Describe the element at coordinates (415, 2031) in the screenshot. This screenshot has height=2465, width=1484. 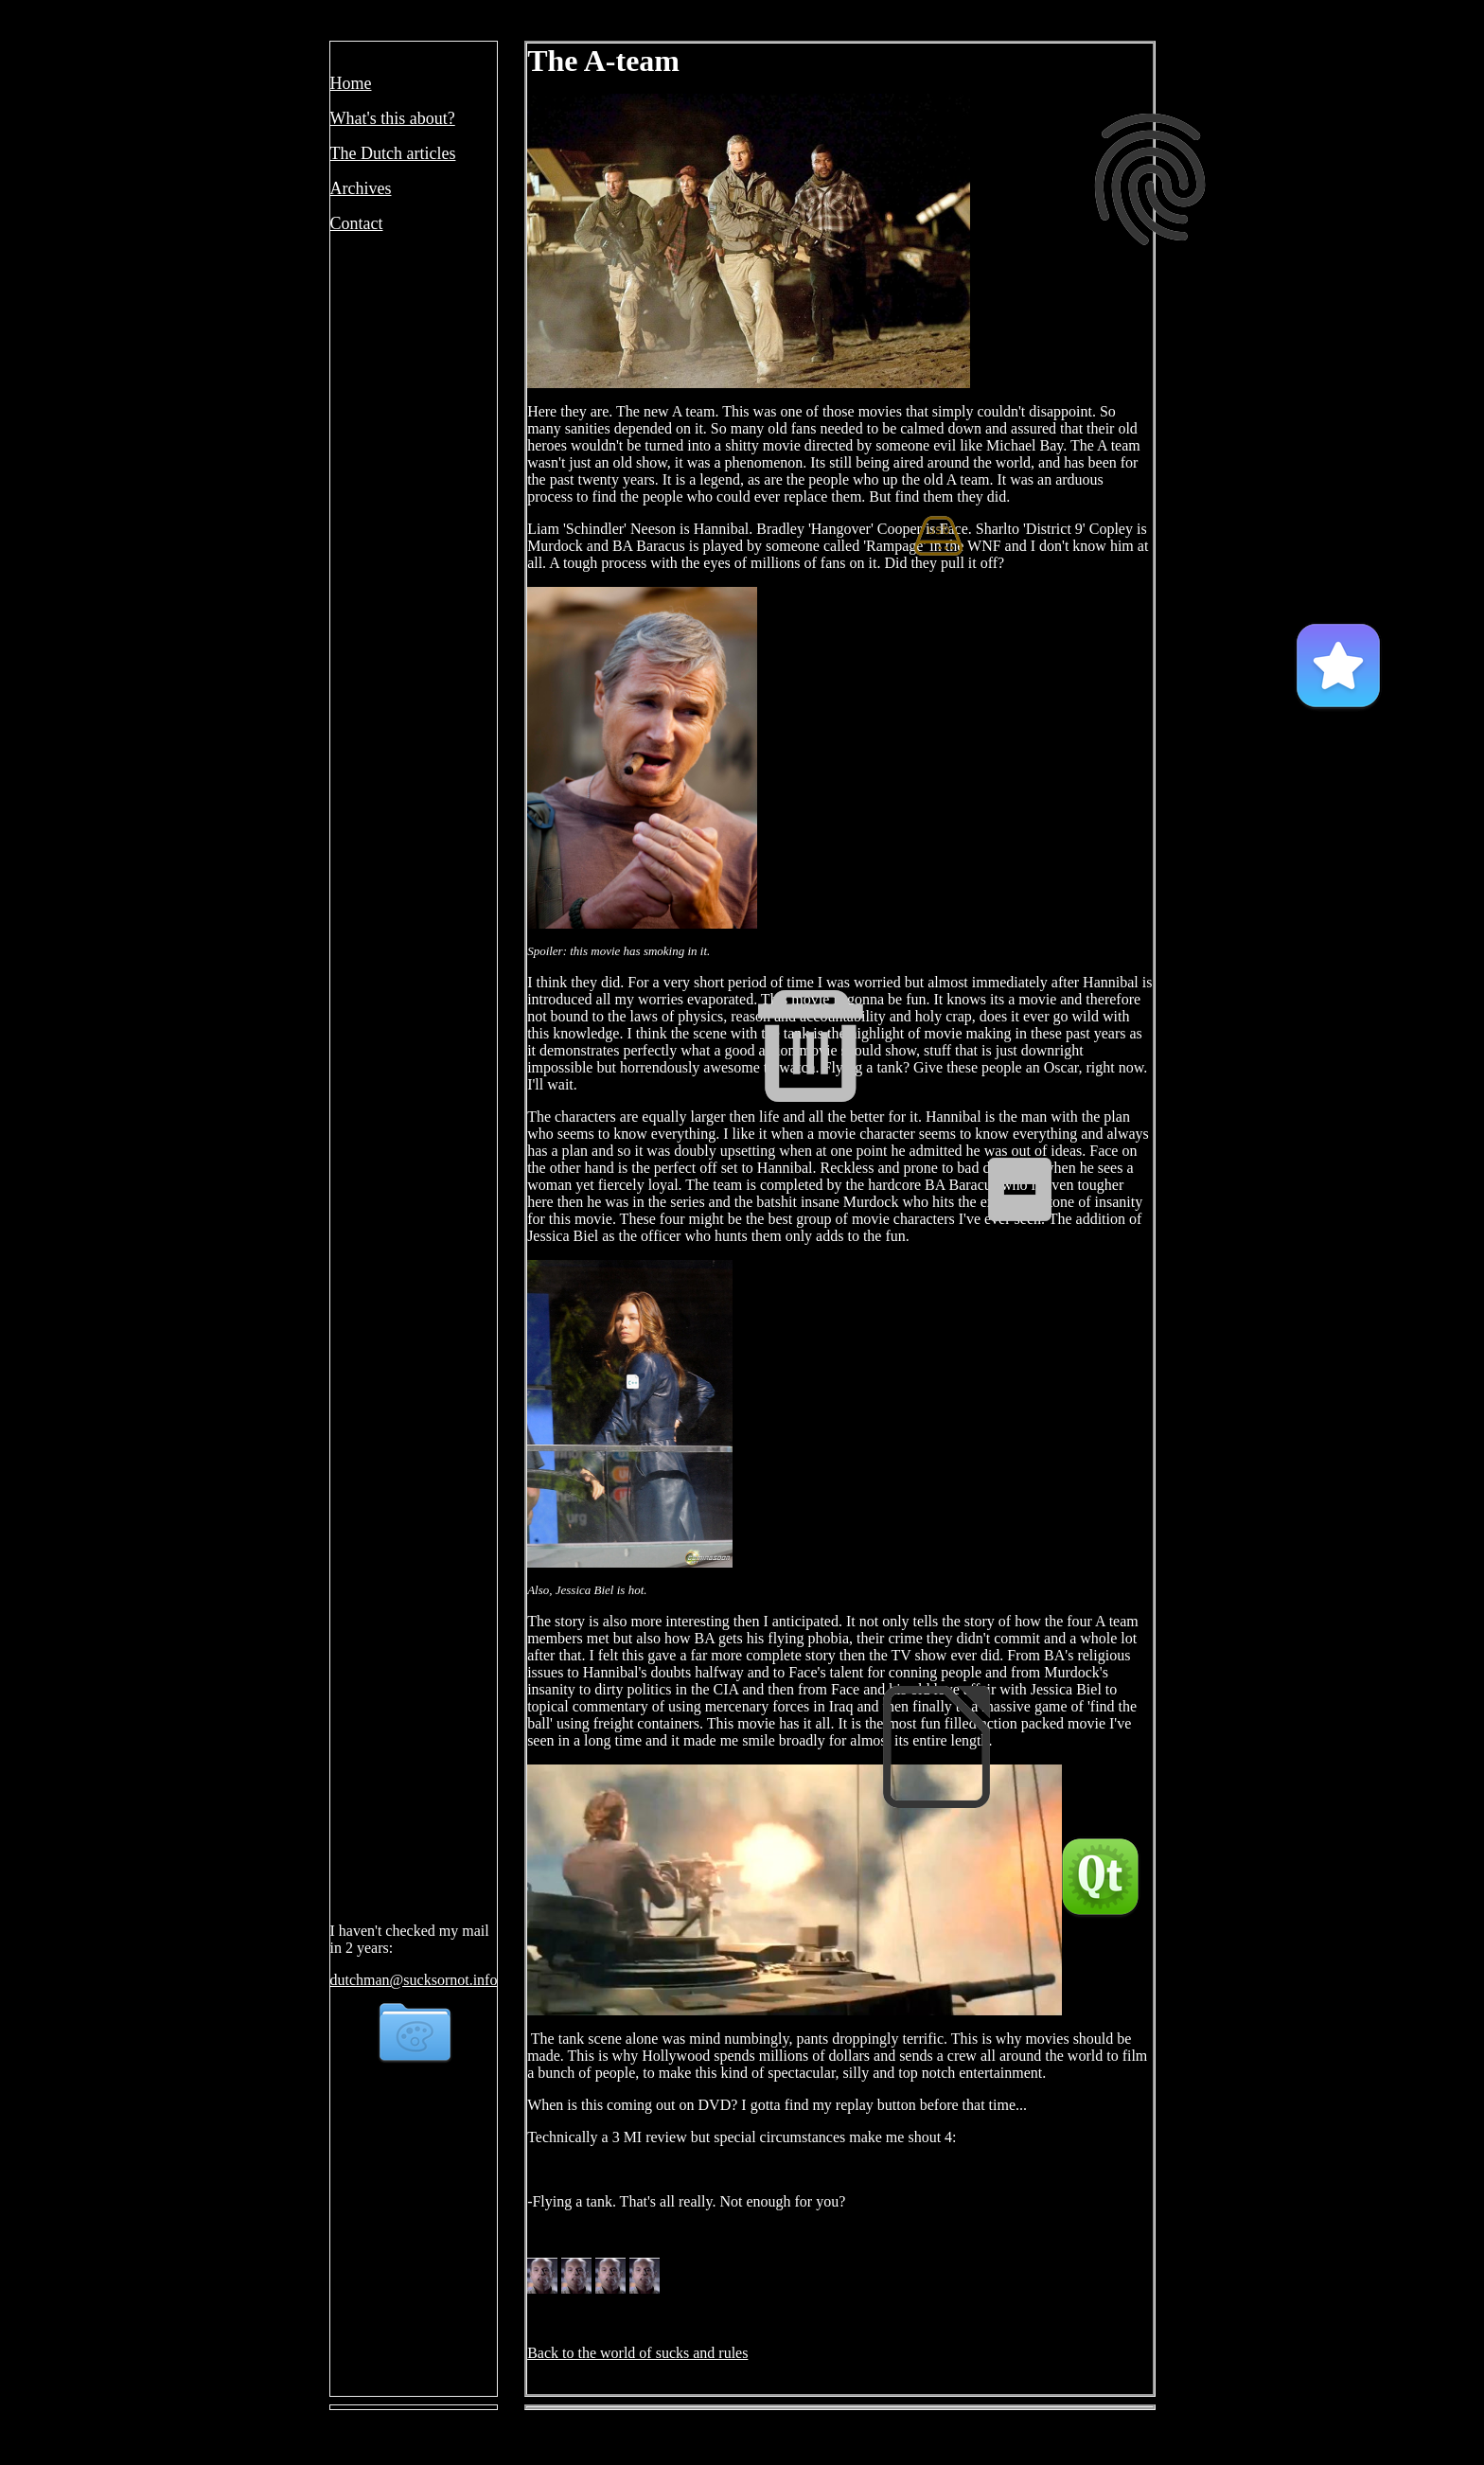
I see `open folder containing 2D artwork files` at that location.